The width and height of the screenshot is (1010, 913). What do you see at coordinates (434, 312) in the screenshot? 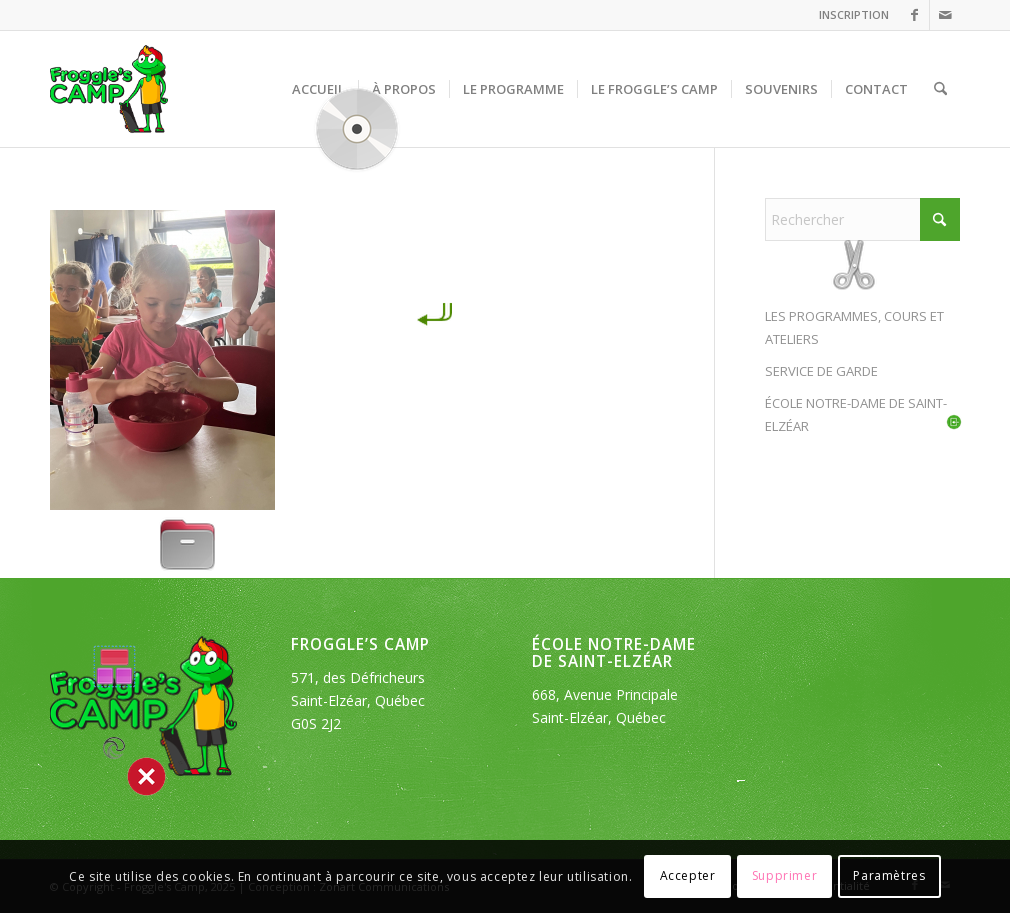
I see `reply to all recipients of an email` at bounding box center [434, 312].